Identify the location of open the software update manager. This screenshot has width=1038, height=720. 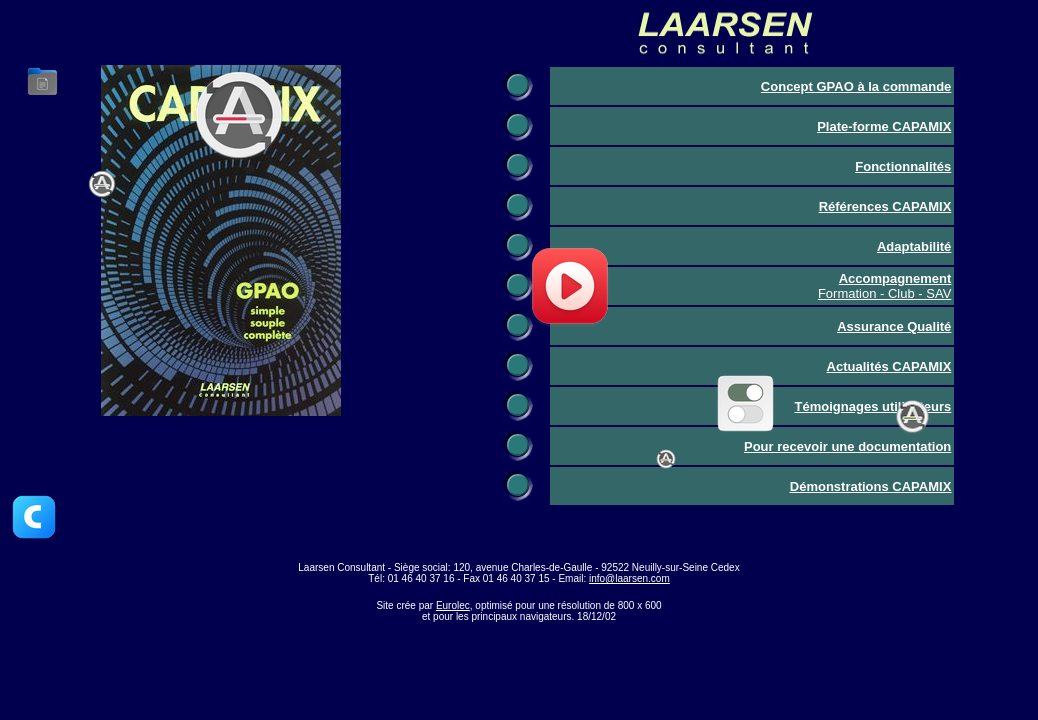
(912, 416).